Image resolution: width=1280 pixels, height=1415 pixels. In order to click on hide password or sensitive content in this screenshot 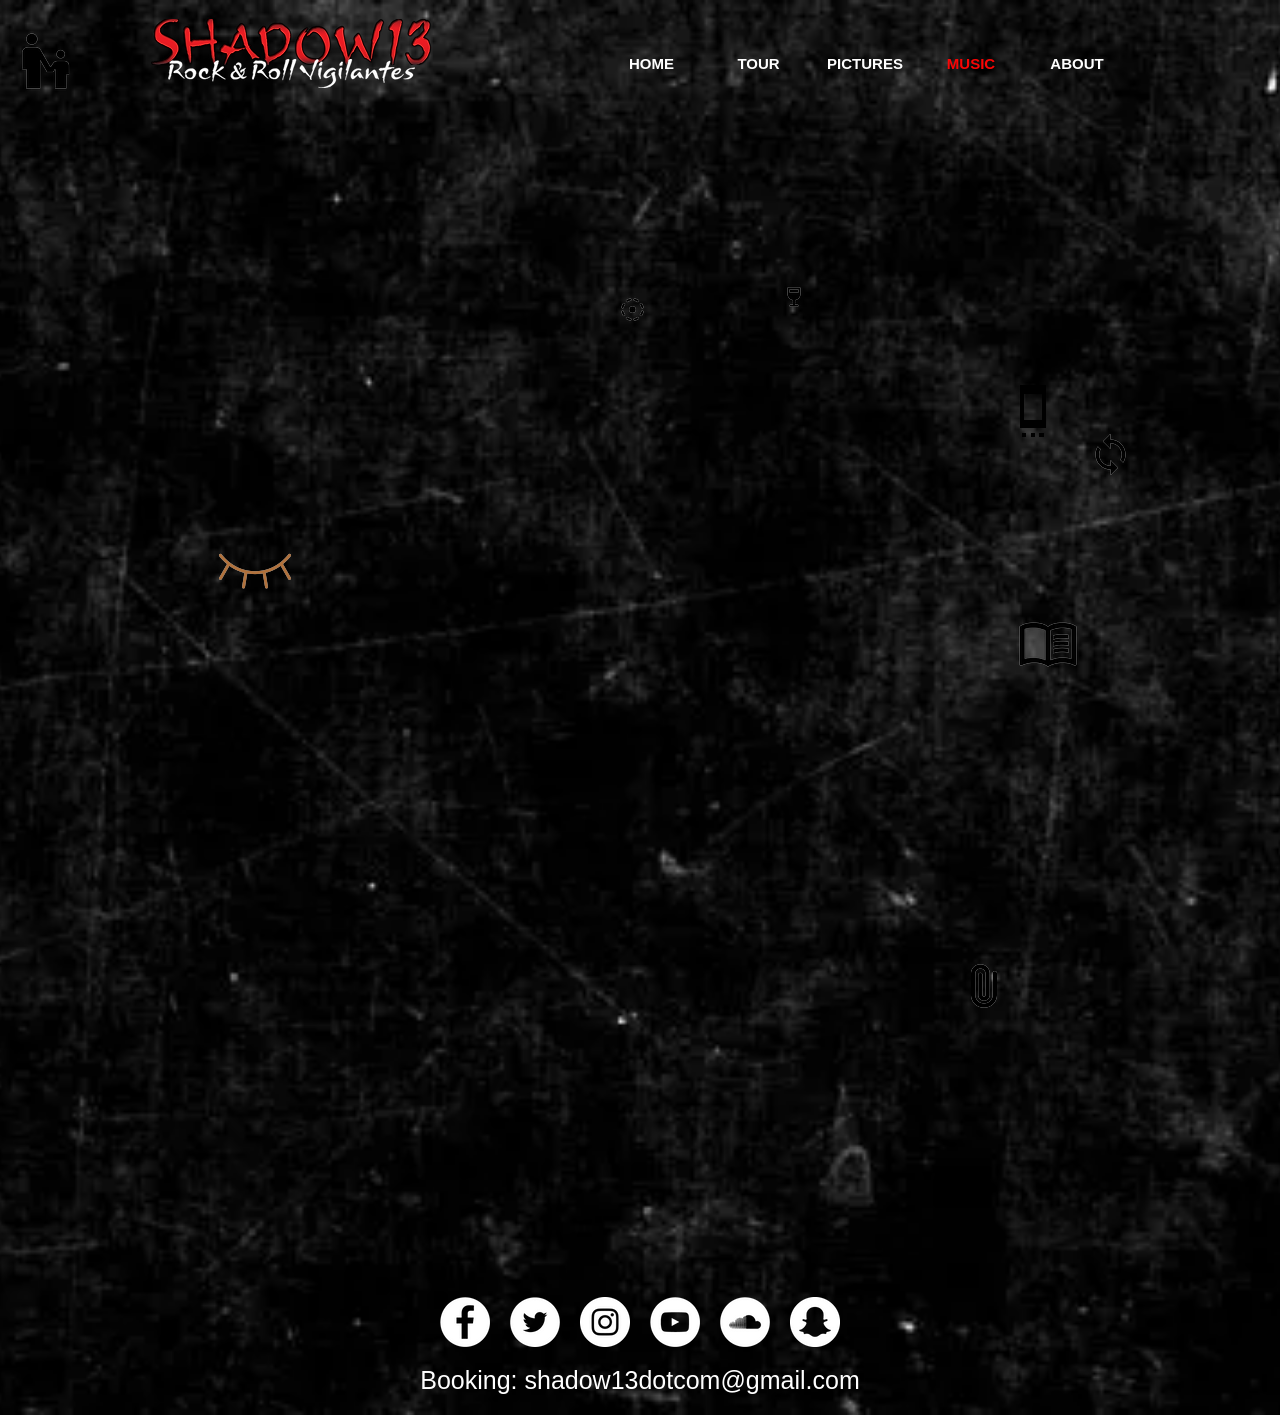, I will do `click(255, 564)`.